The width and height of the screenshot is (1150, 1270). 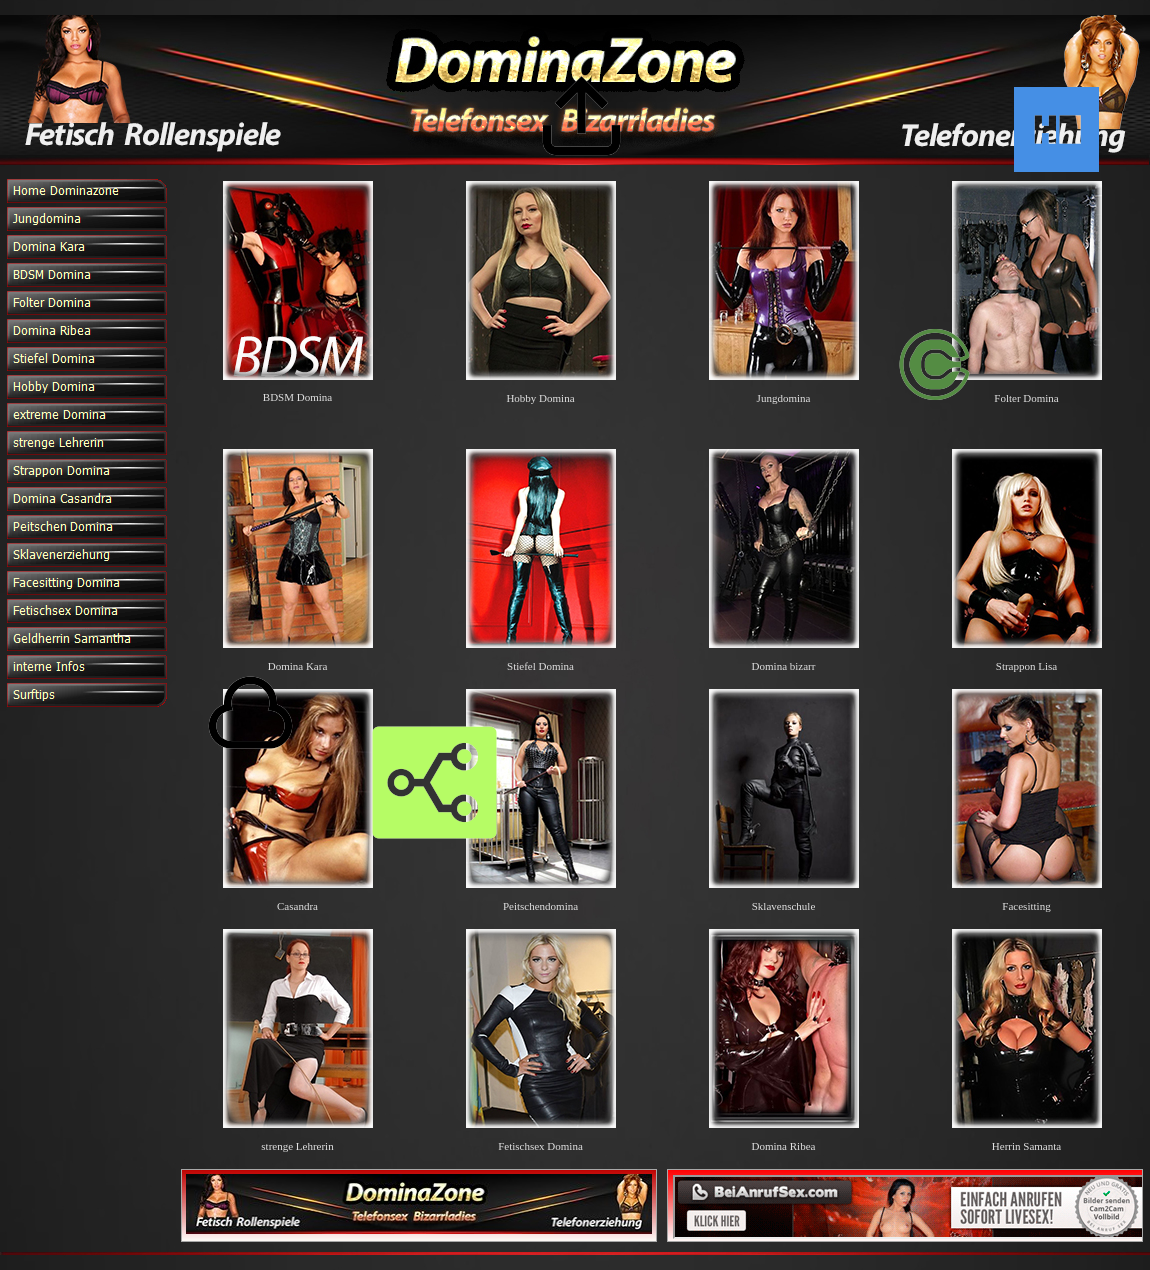 I want to click on share content with others, so click(x=581, y=116).